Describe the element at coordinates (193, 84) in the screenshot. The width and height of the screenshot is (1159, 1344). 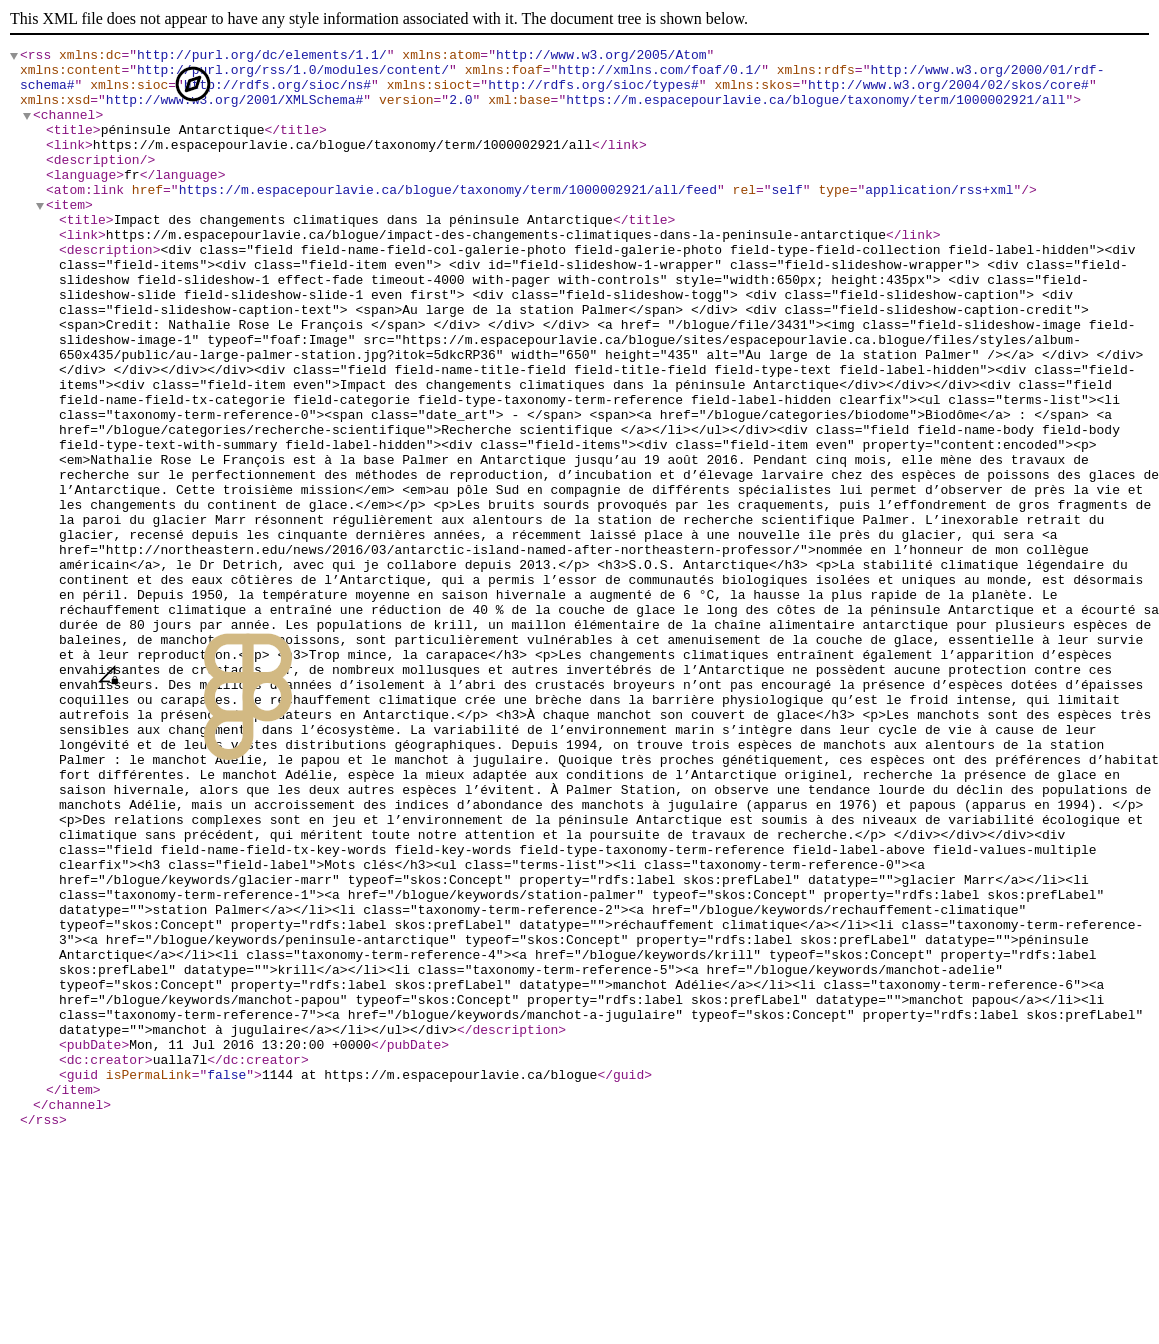
I see `access navigation or directional features` at that location.